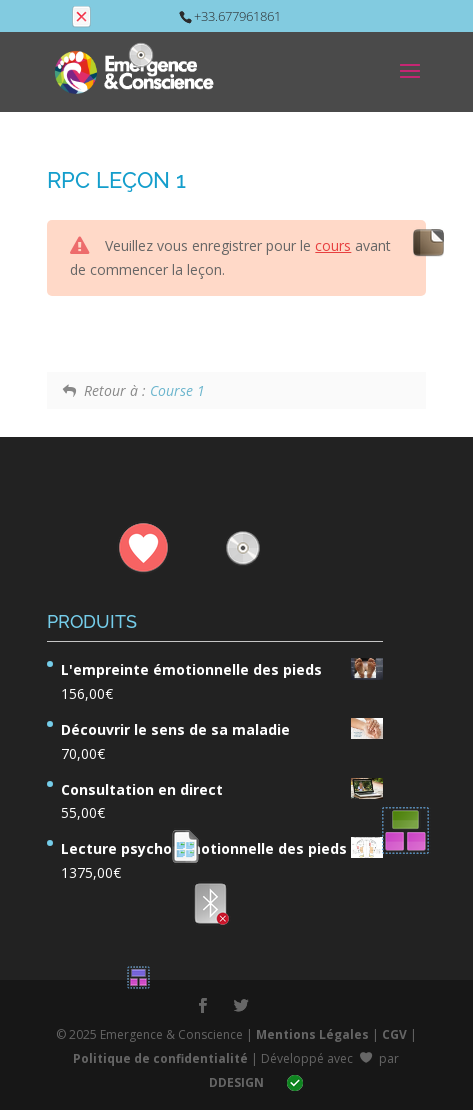 Image resolution: width=473 pixels, height=1110 pixels. I want to click on change desktop wallpaper settings, so click(428, 241).